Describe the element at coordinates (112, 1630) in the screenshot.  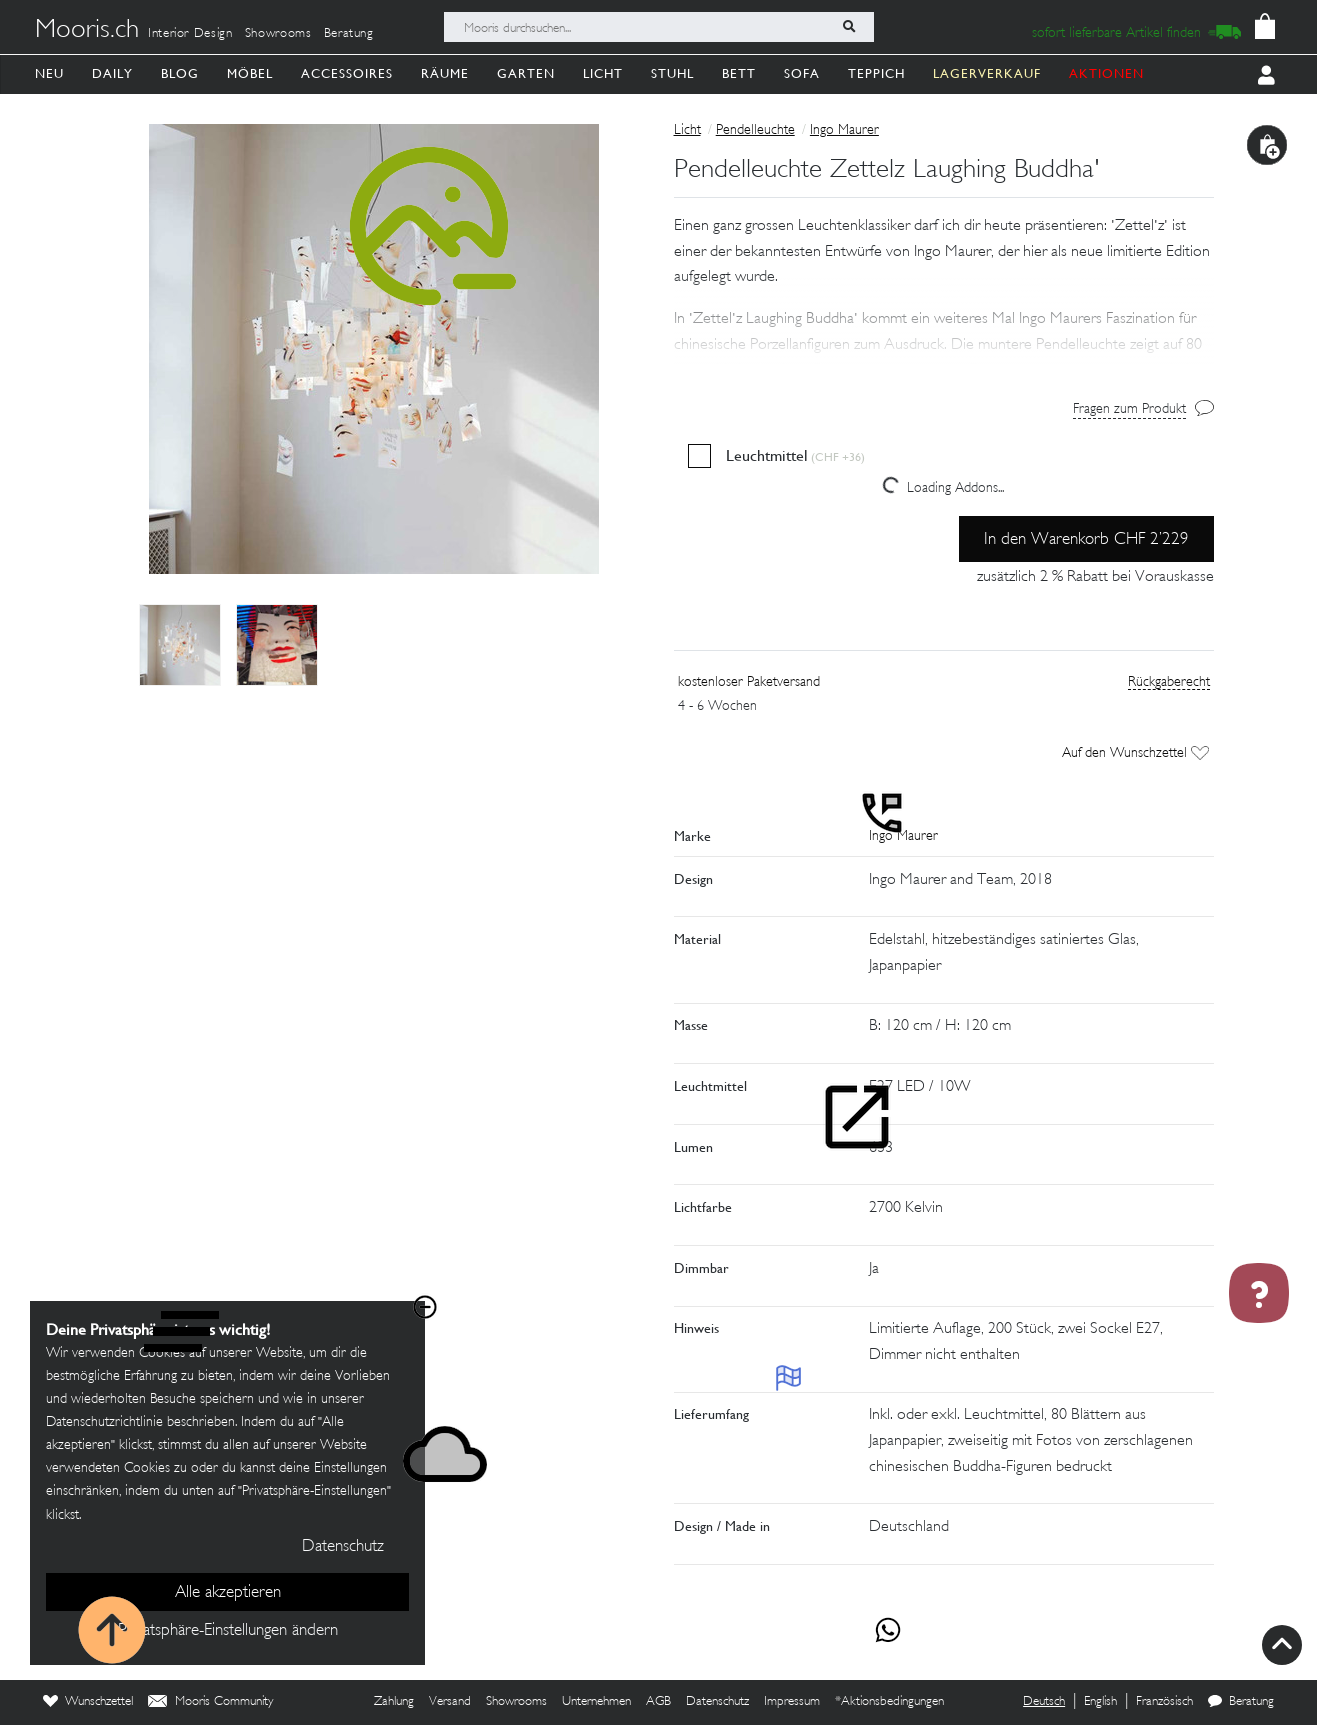
I see `upload a file or content` at that location.